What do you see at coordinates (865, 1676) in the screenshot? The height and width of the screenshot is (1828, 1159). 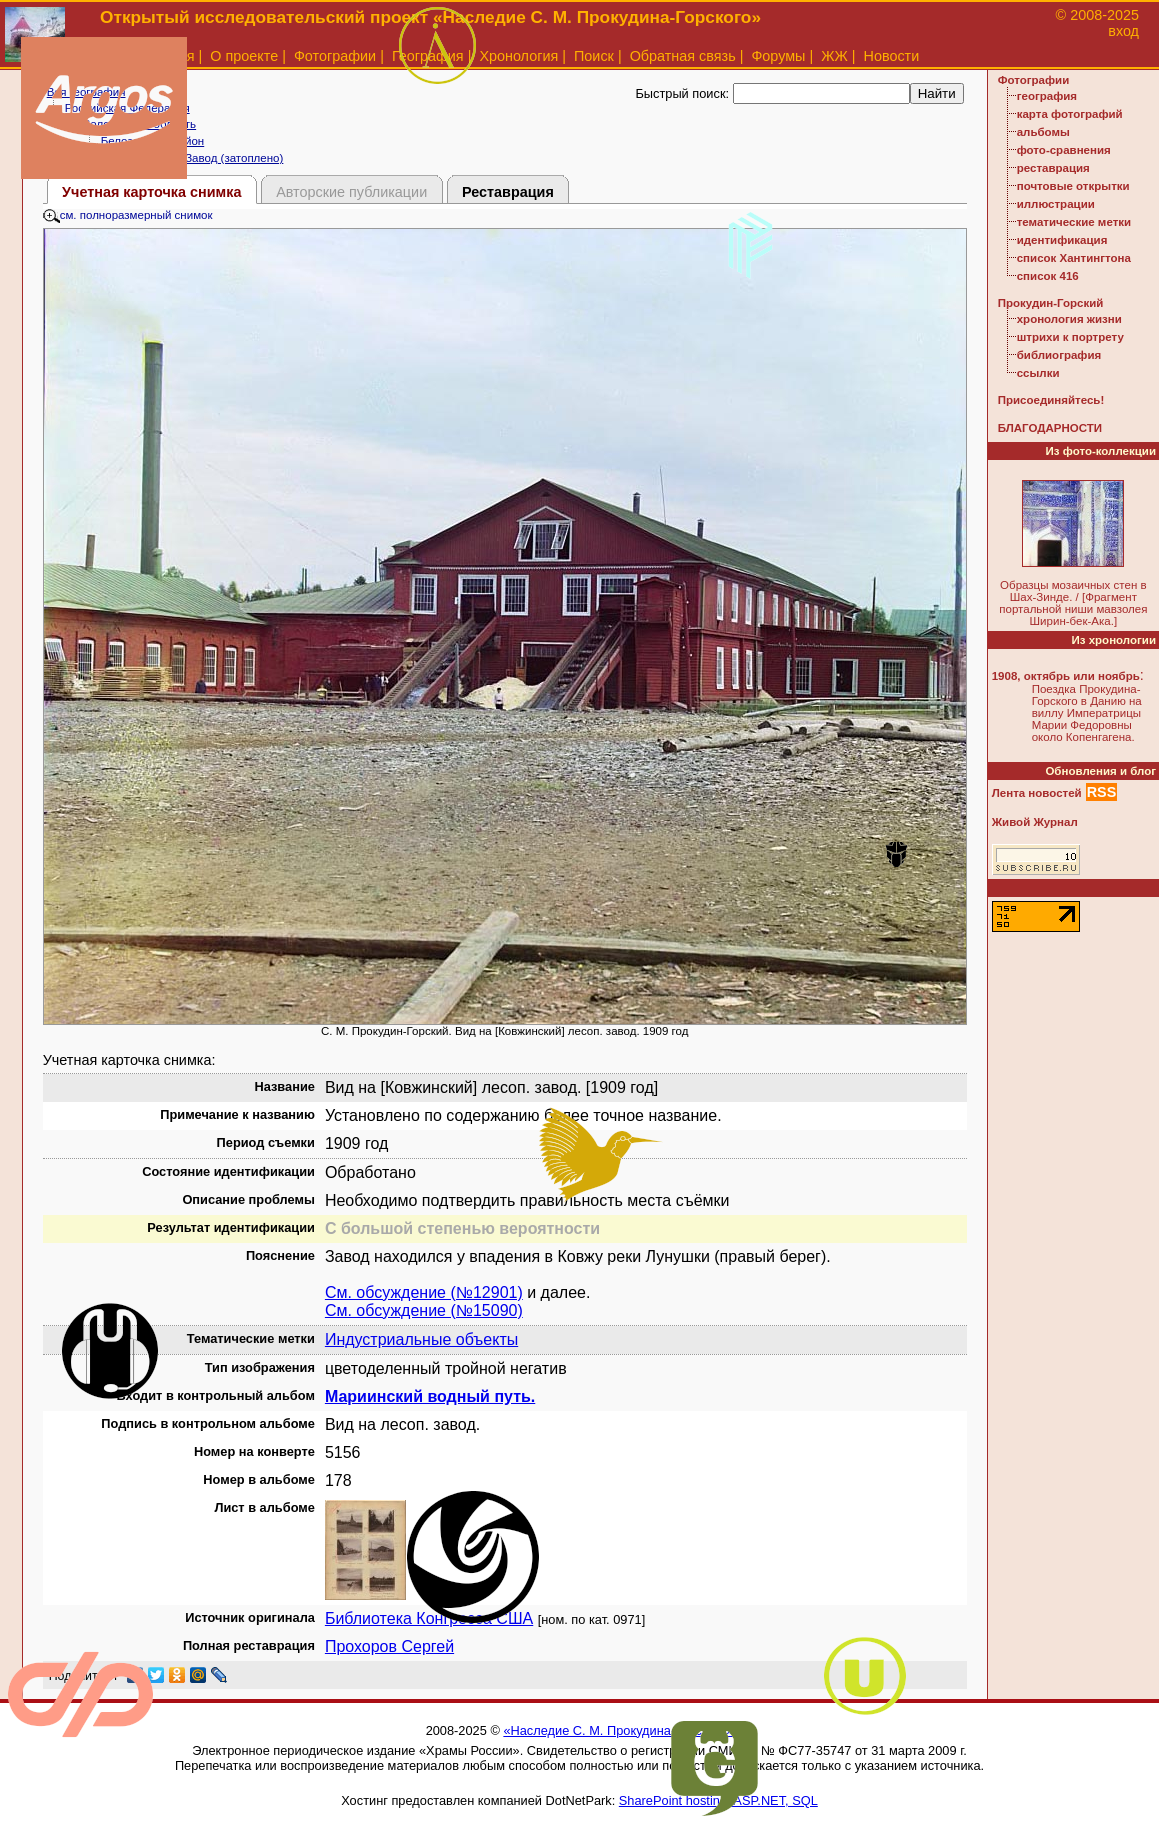 I see `magasins u brand logo` at bounding box center [865, 1676].